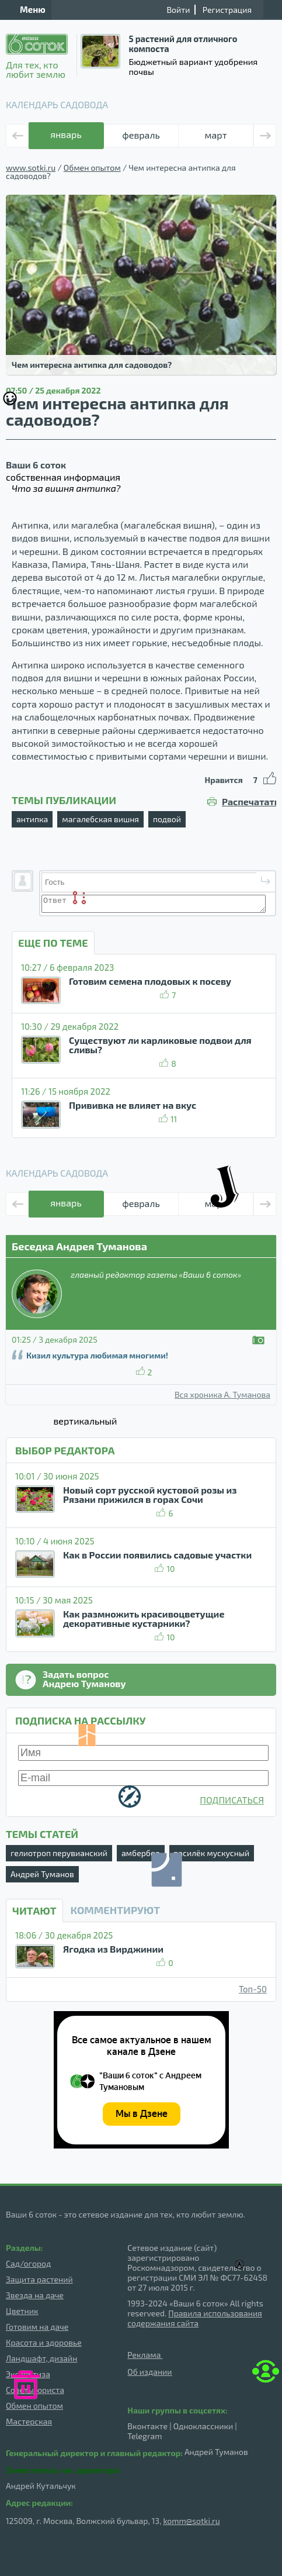  What do you see at coordinates (26, 2385) in the screenshot?
I see `delete selected item` at bounding box center [26, 2385].